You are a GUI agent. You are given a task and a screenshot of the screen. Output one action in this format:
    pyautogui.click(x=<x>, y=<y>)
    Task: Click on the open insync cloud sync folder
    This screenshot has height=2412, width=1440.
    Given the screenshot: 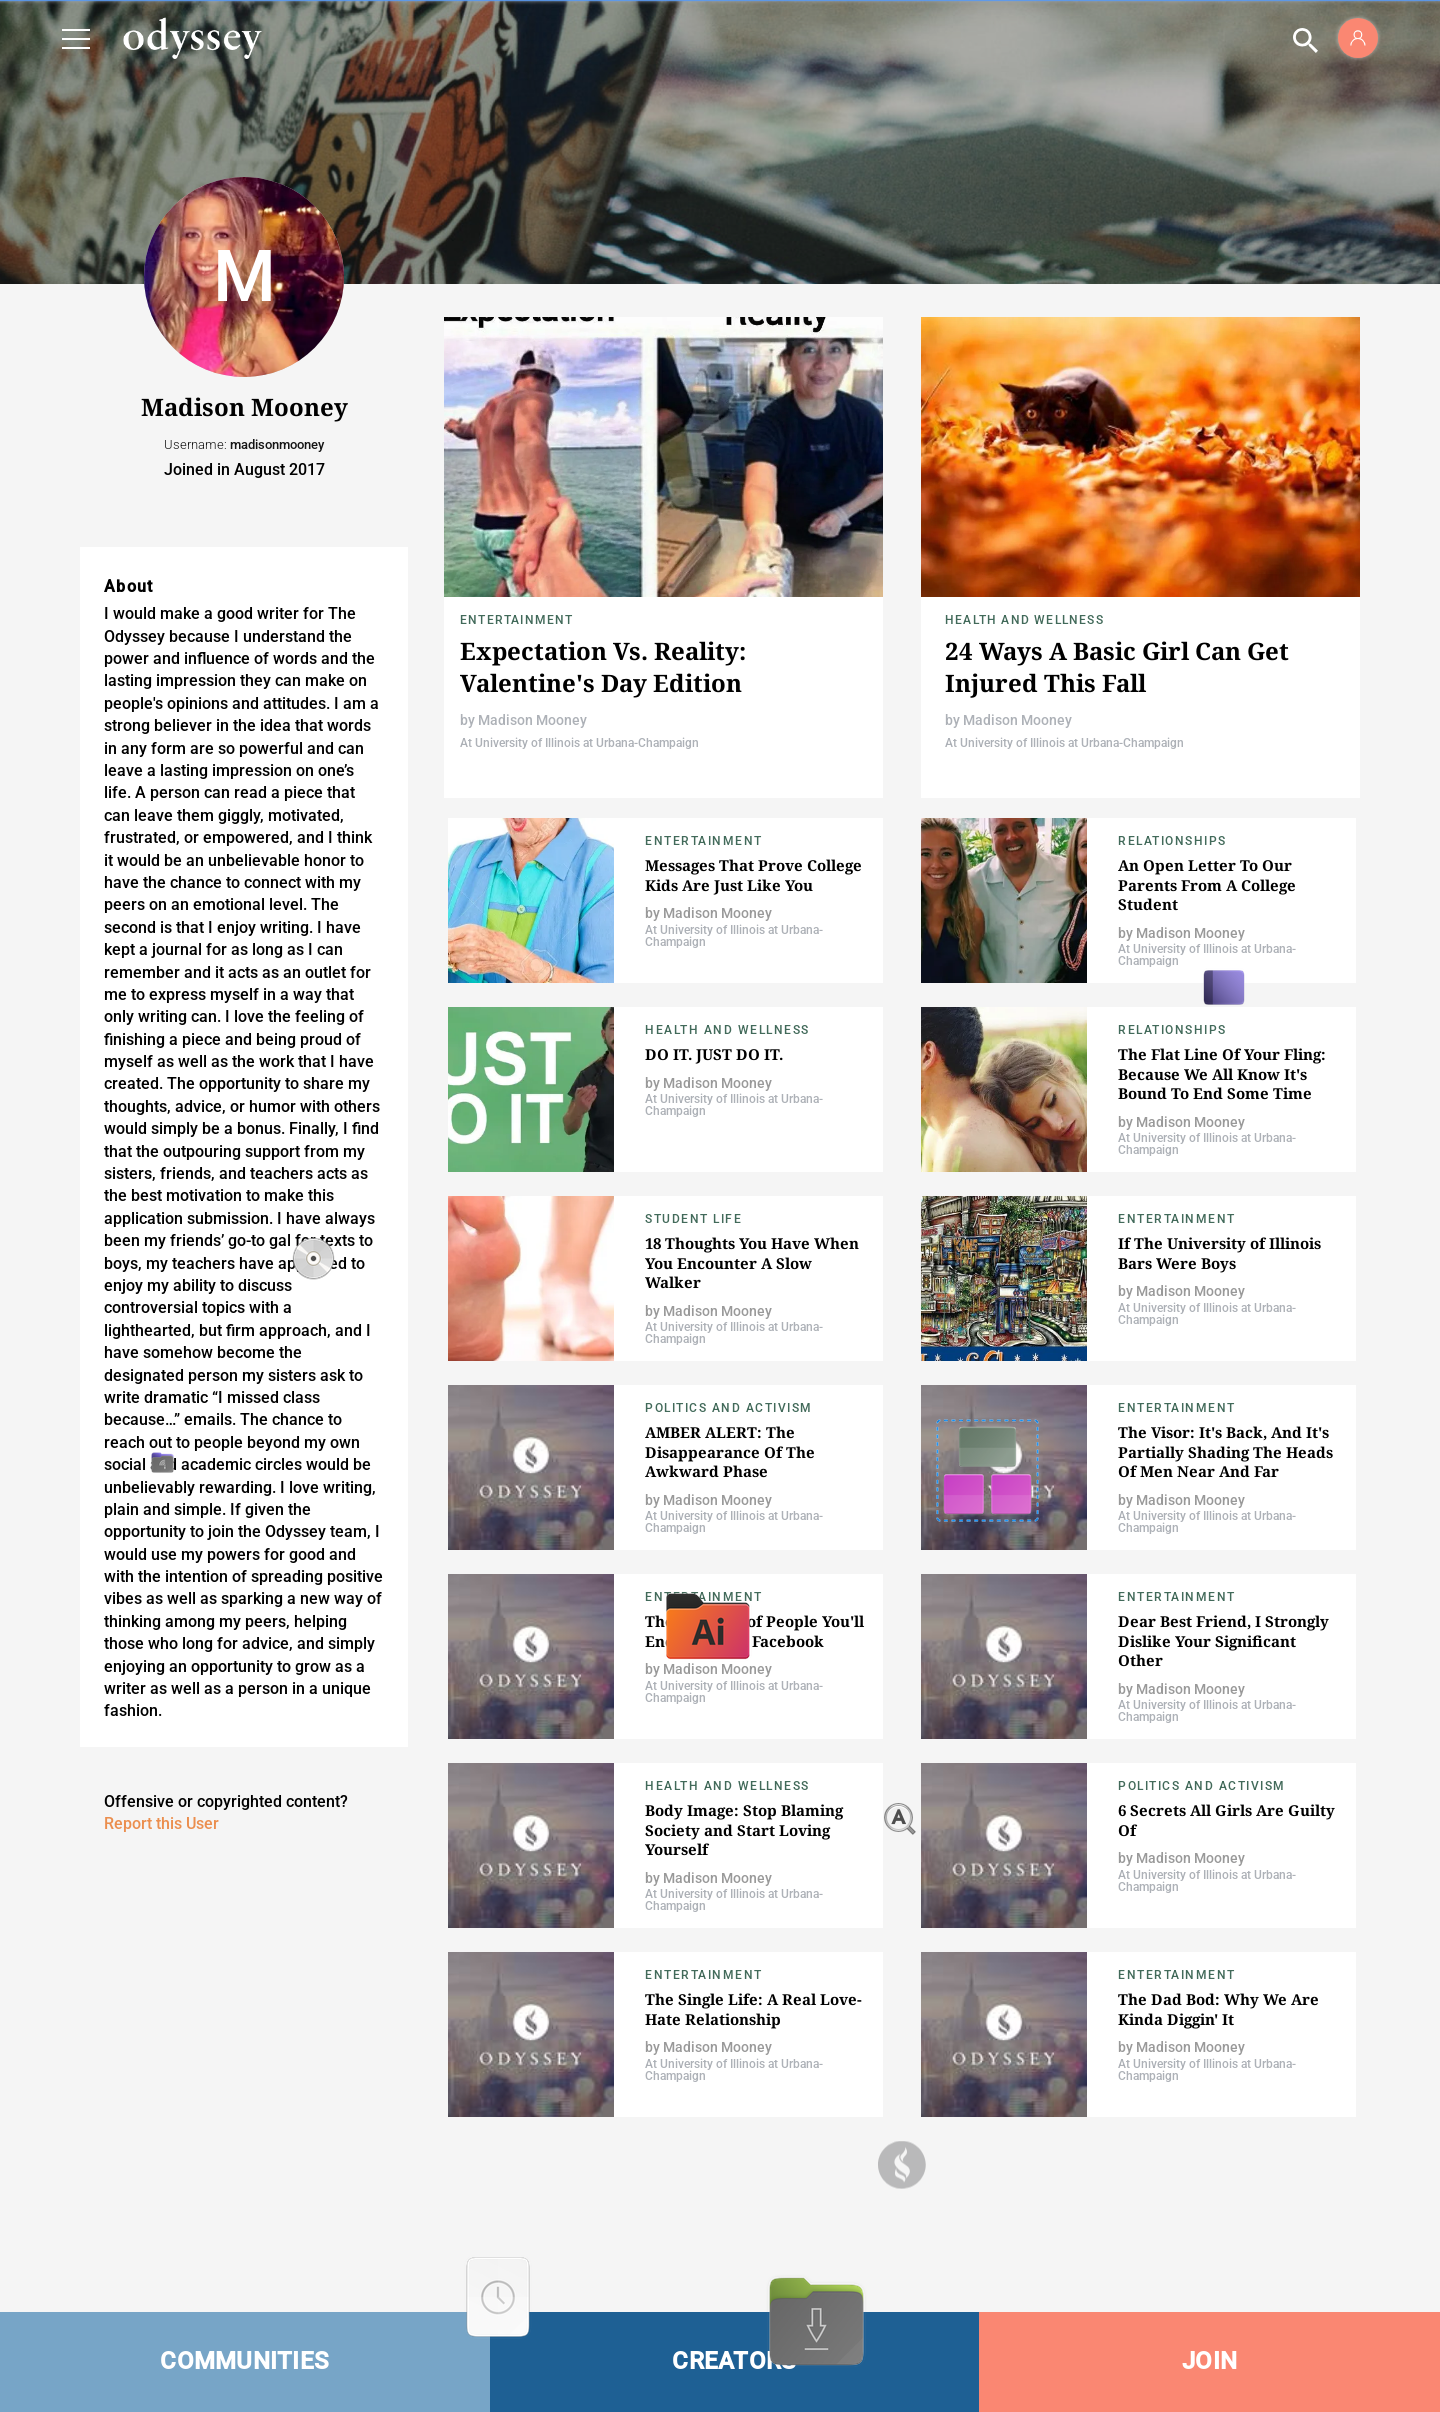 What is the action you would take?
    pyautogui.click(x=162, y=1462)
    